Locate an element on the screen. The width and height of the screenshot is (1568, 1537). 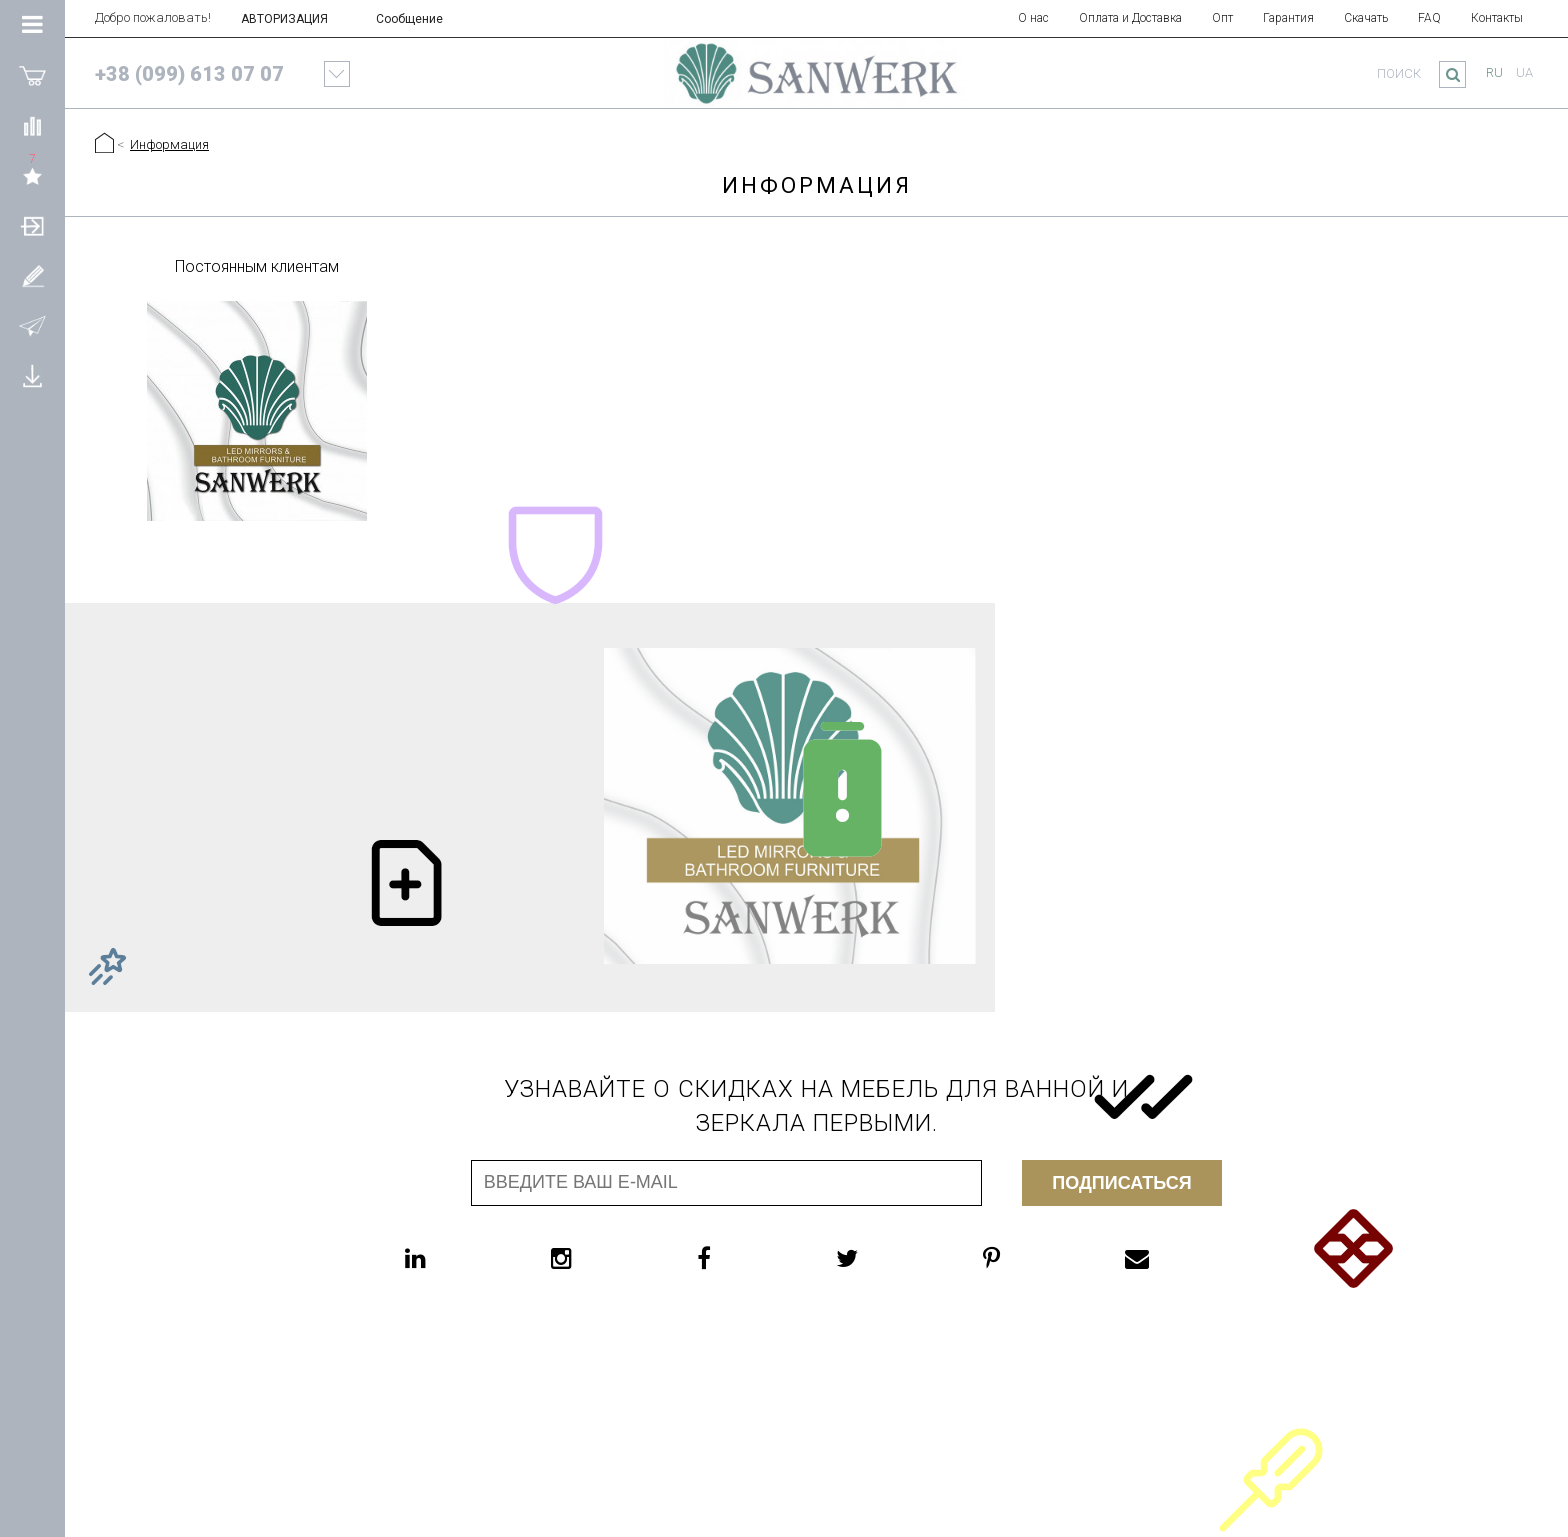
add a new file is located at coordinates (404, 883).